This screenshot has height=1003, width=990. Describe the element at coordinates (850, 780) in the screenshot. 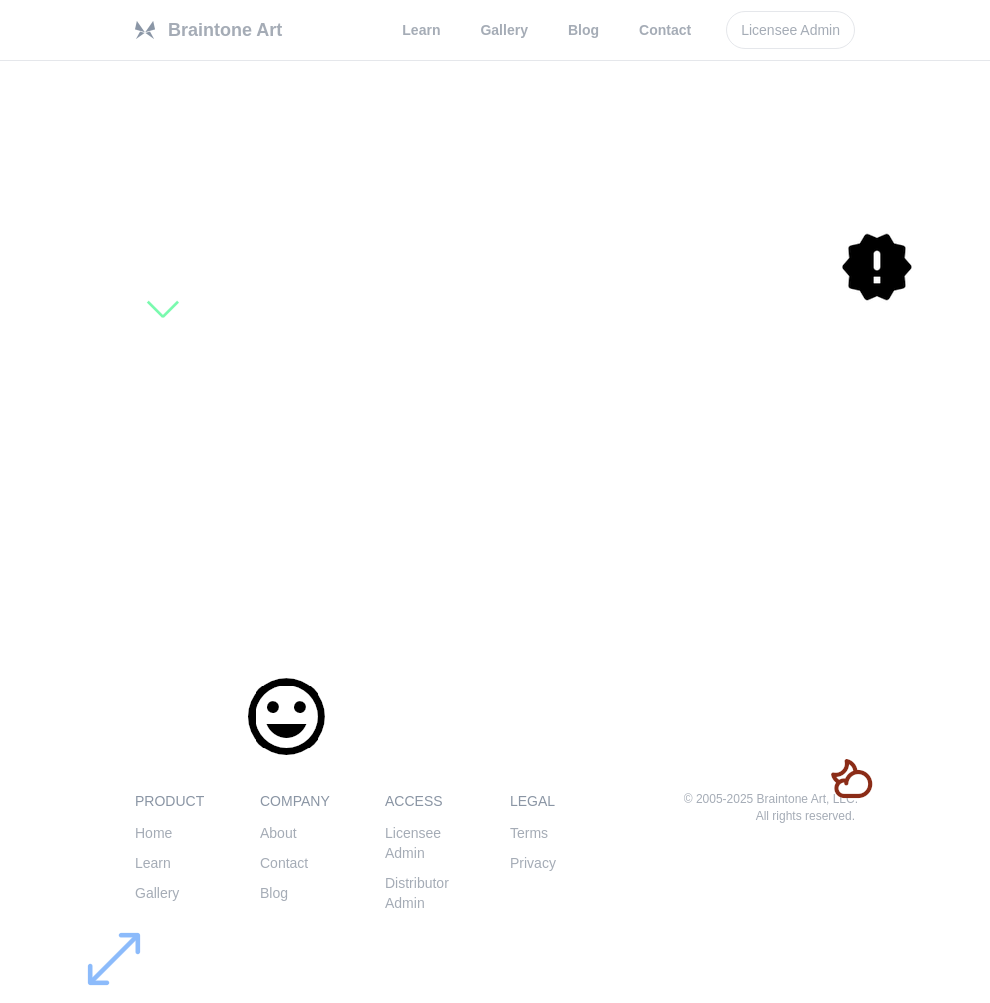

I see `indicates nighttime or evening weather conditions` at that location.